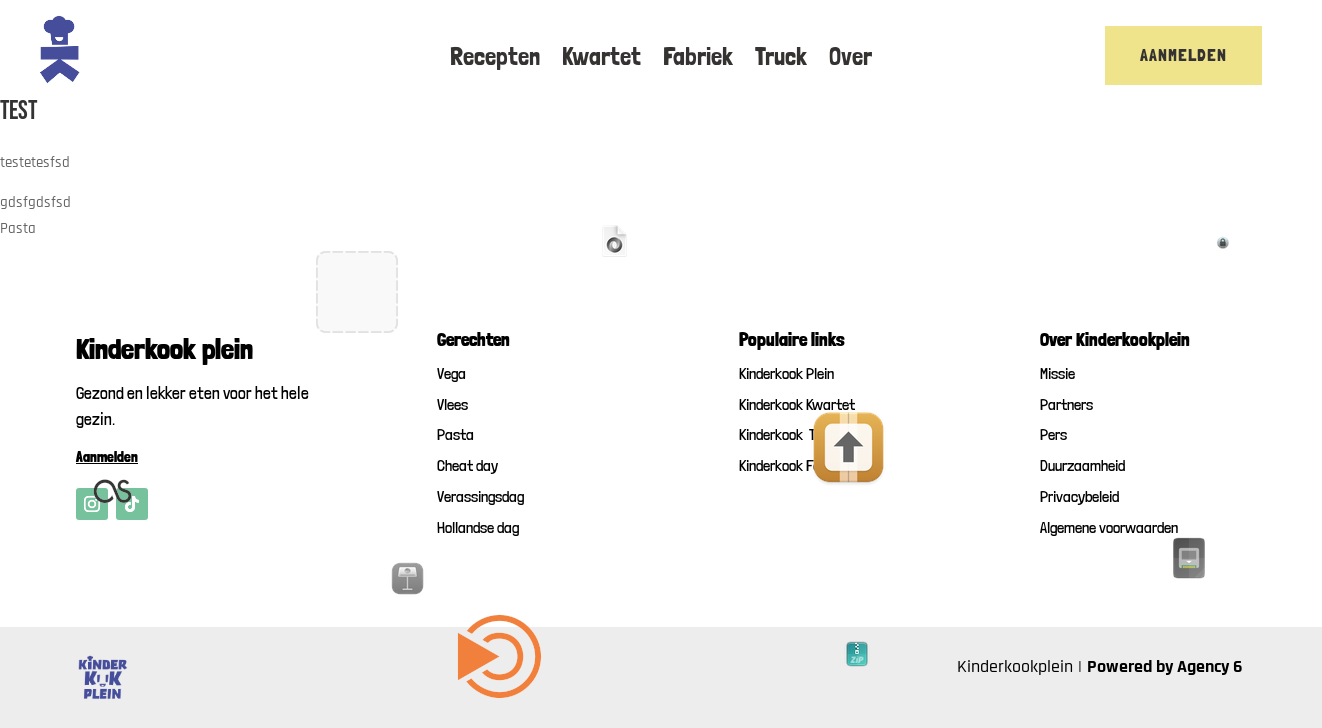 The width and height of the screenshot is (1322, 728). What do you see at coordinates (857, 654) in the screenshot?
I see `compressed zip archive file` at bounding box center [857, 654].